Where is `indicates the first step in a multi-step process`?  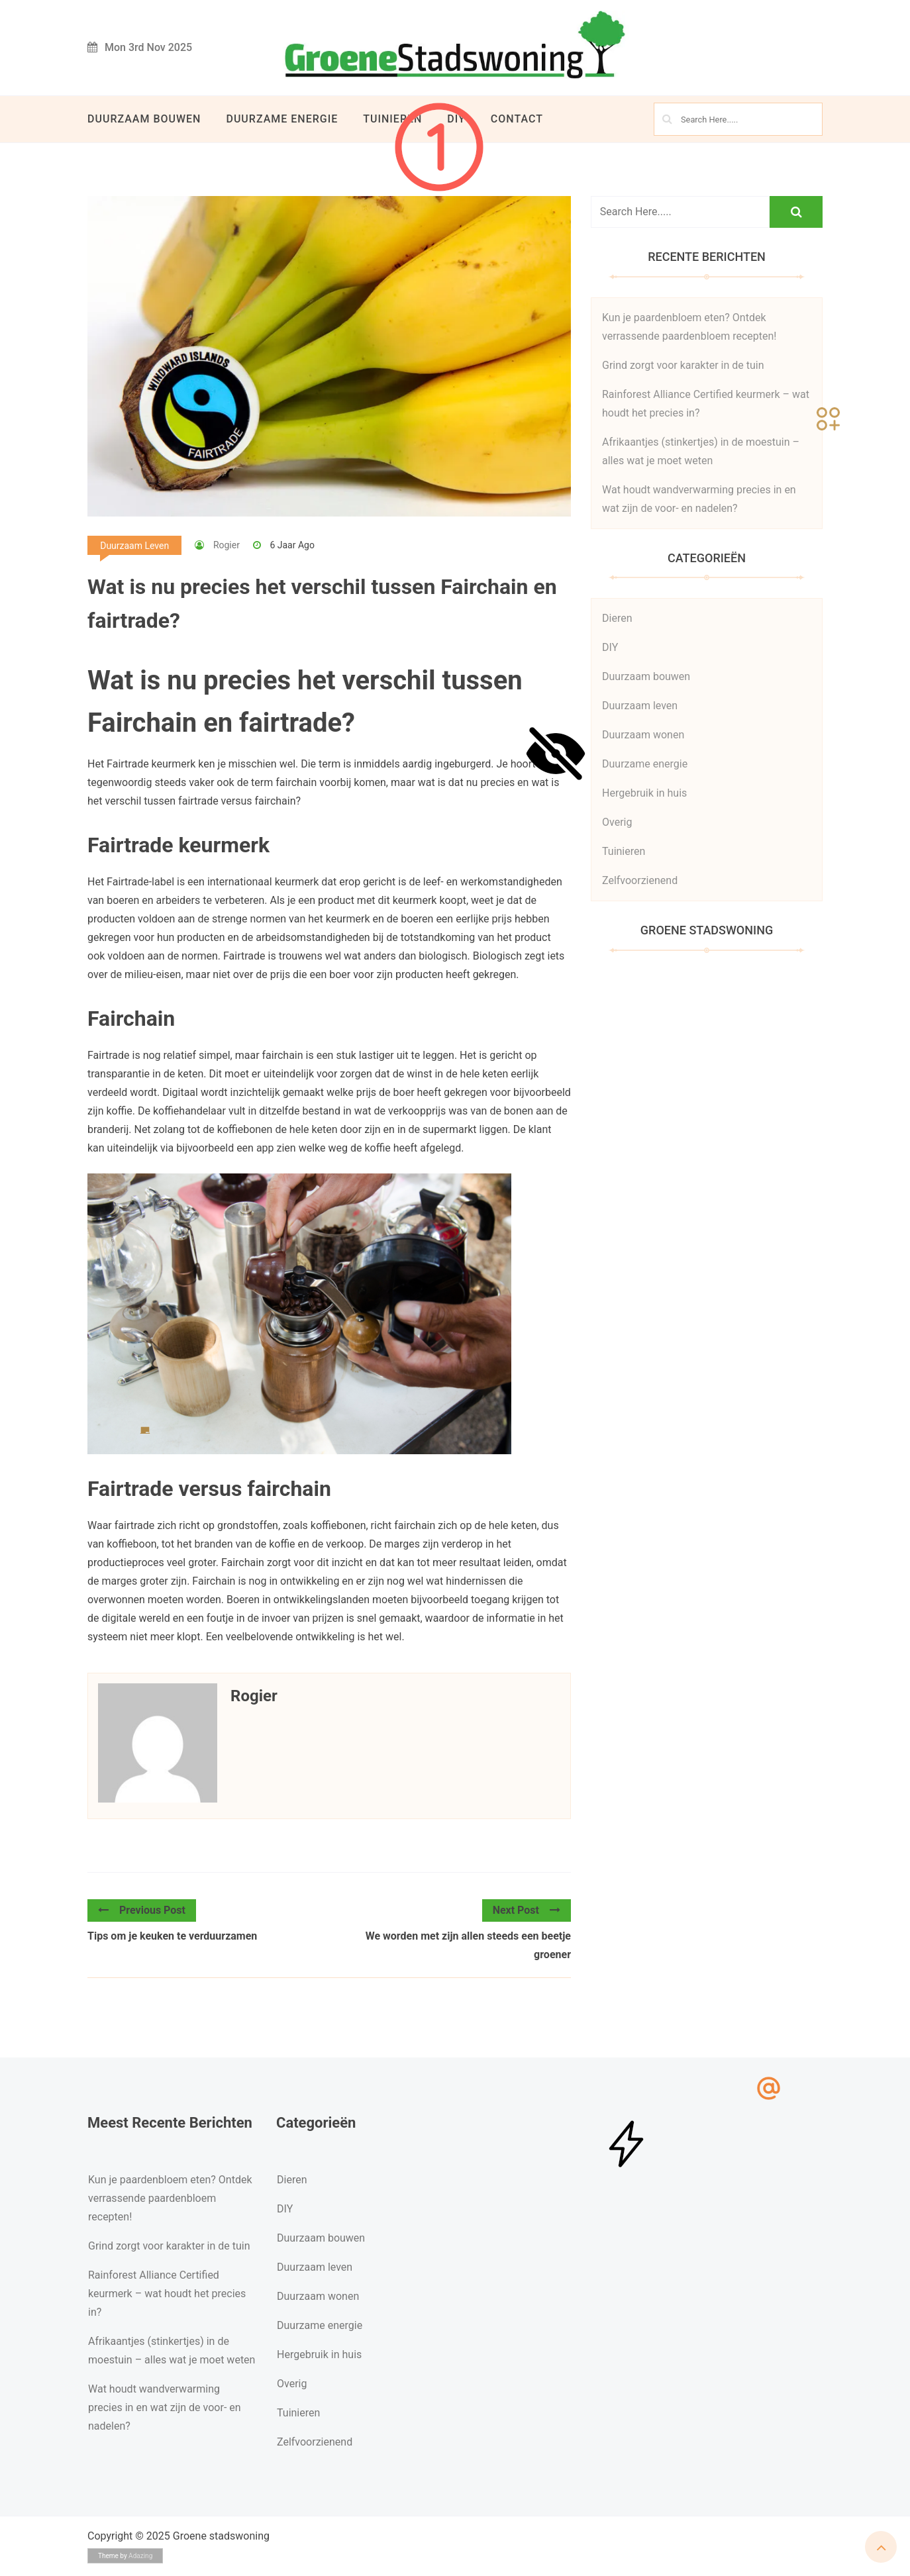
indicates the first step in a multi-step process is located at coordinates (439, 147).